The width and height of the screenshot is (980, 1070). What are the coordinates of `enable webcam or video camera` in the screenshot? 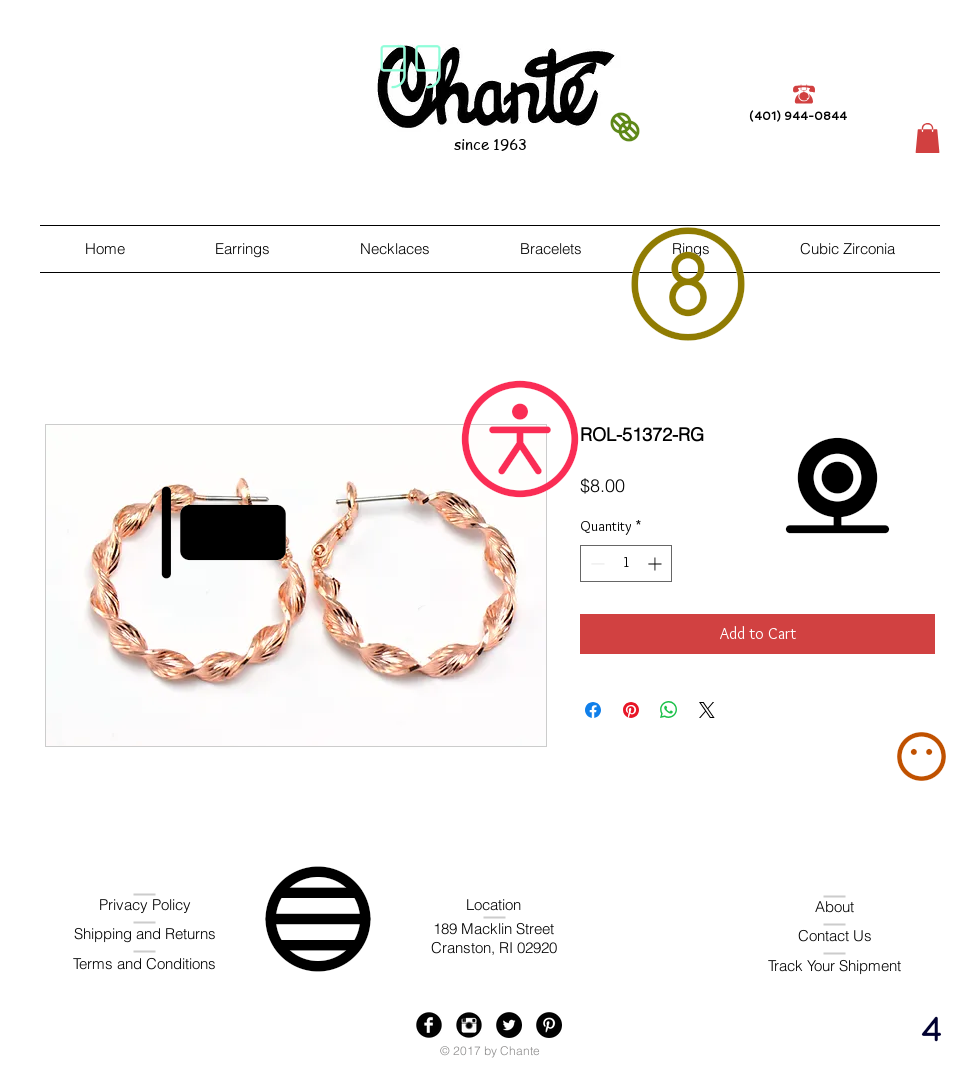 It's located at (837, 489).